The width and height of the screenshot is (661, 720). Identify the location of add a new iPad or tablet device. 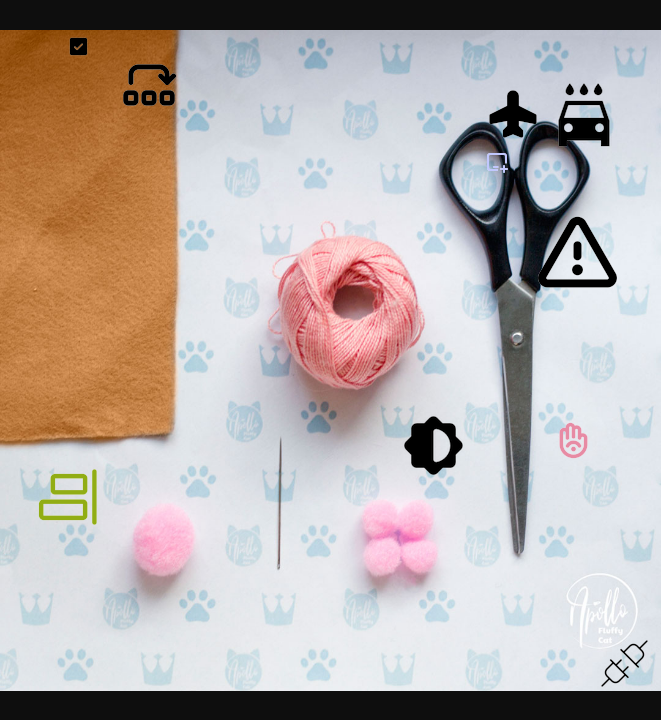
(497, 162).